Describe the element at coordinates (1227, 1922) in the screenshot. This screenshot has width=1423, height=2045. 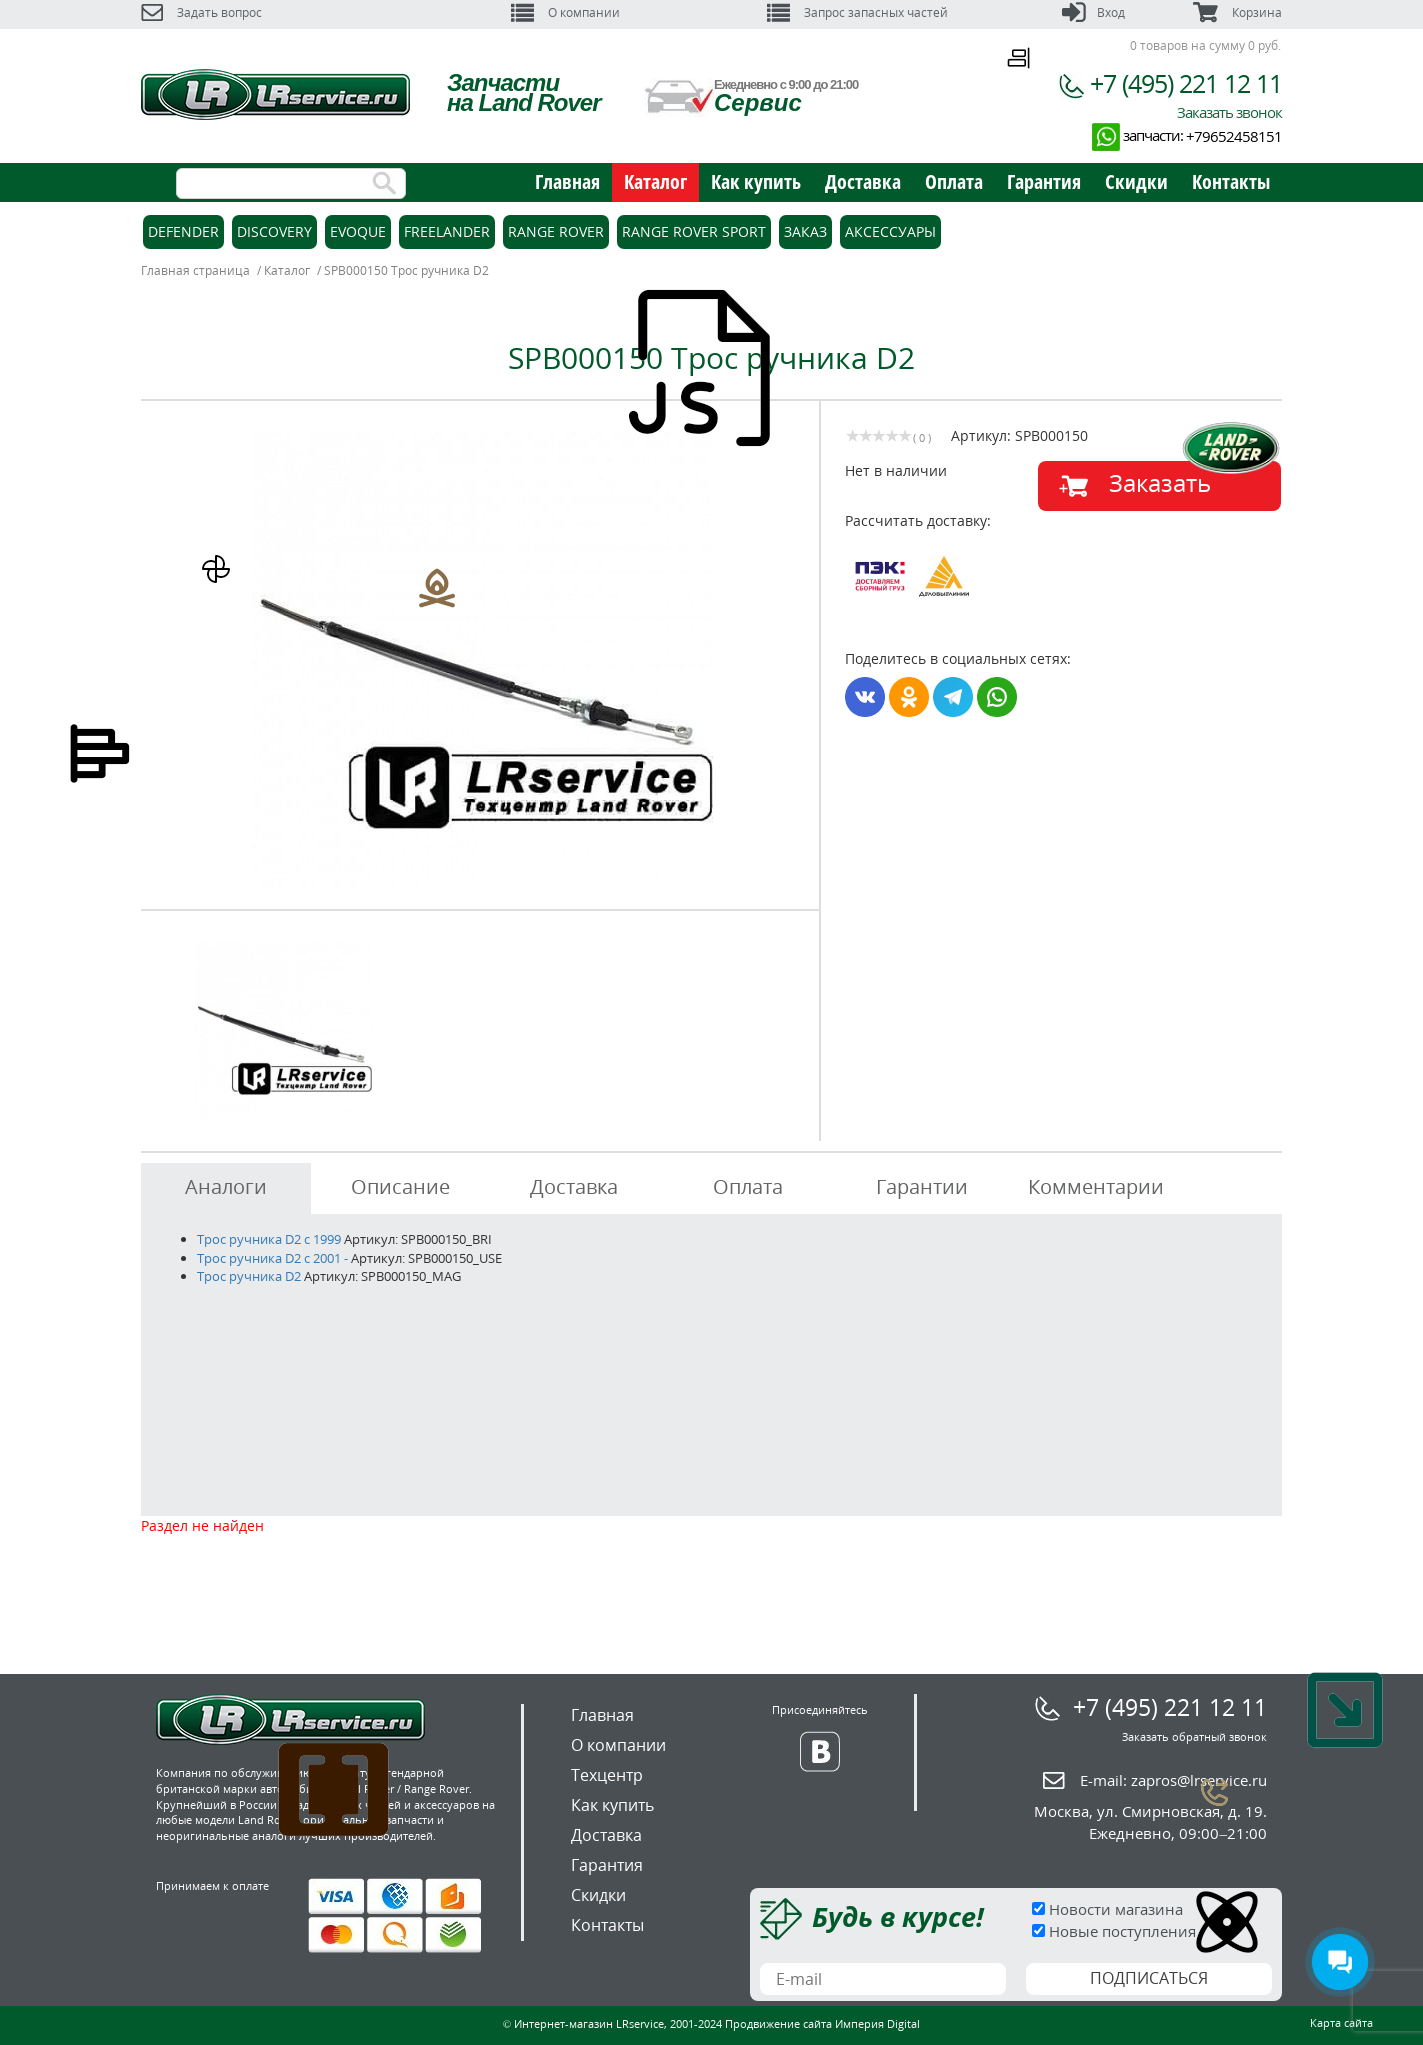
I see `access science or chemistry tools` at that location.